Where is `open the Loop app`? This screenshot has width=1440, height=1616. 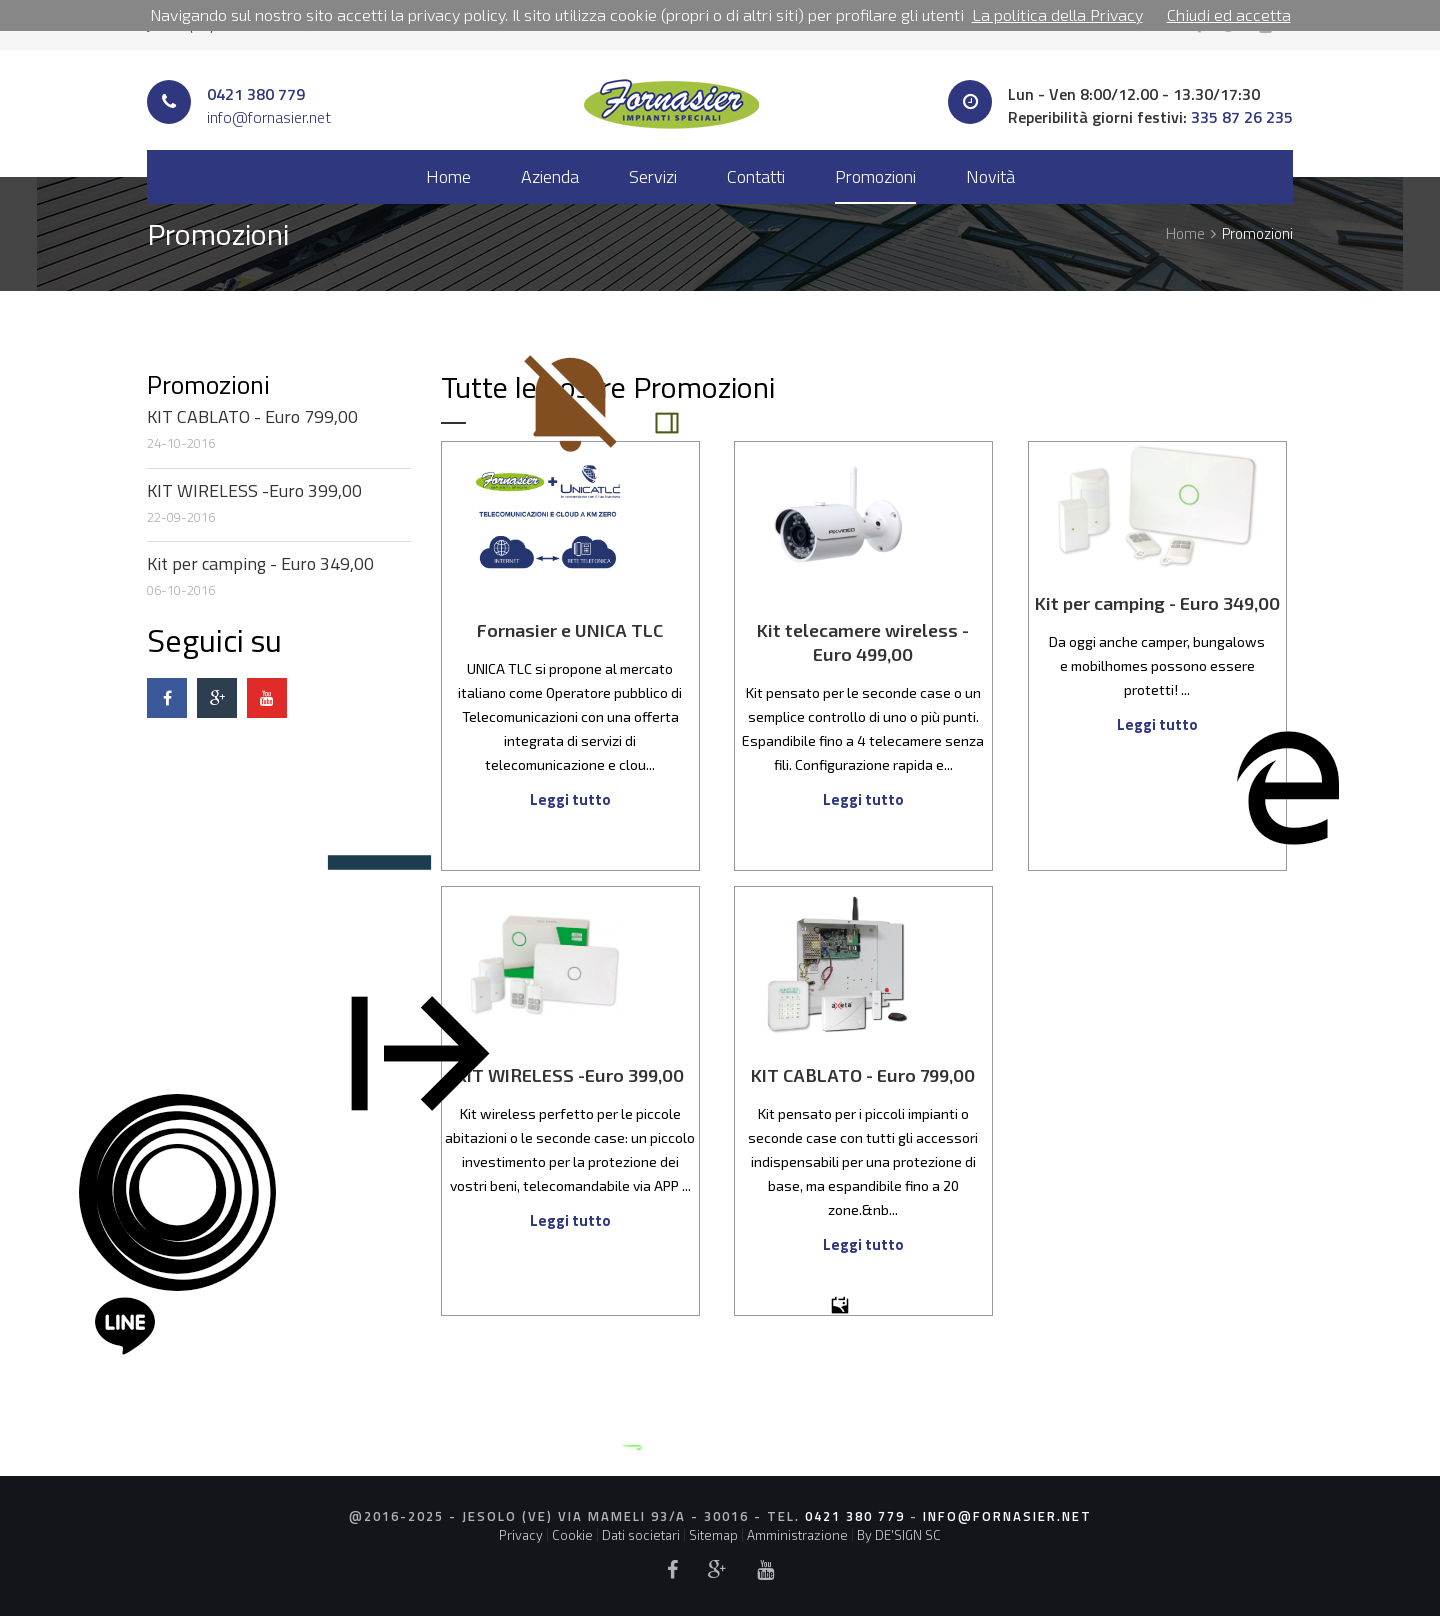
open the Loop app is located at coordinates (177, 1192).